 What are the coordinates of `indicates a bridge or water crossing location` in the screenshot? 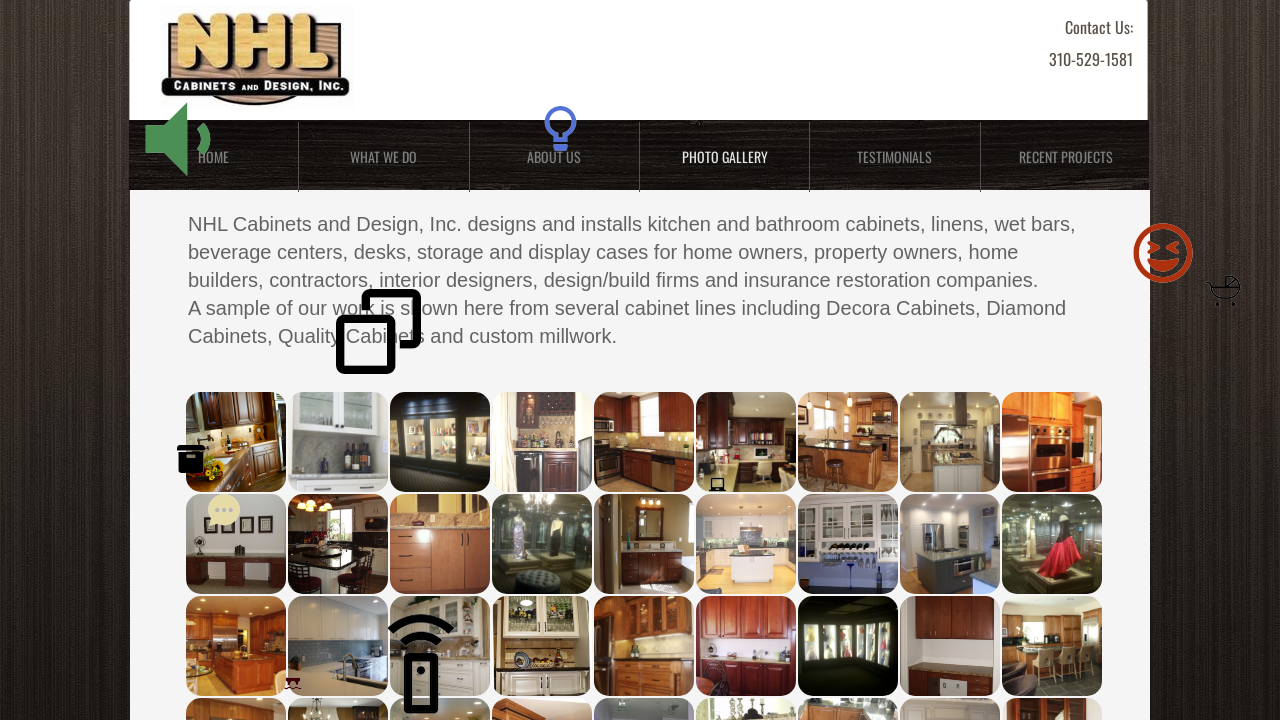 It's located at (293, 683).